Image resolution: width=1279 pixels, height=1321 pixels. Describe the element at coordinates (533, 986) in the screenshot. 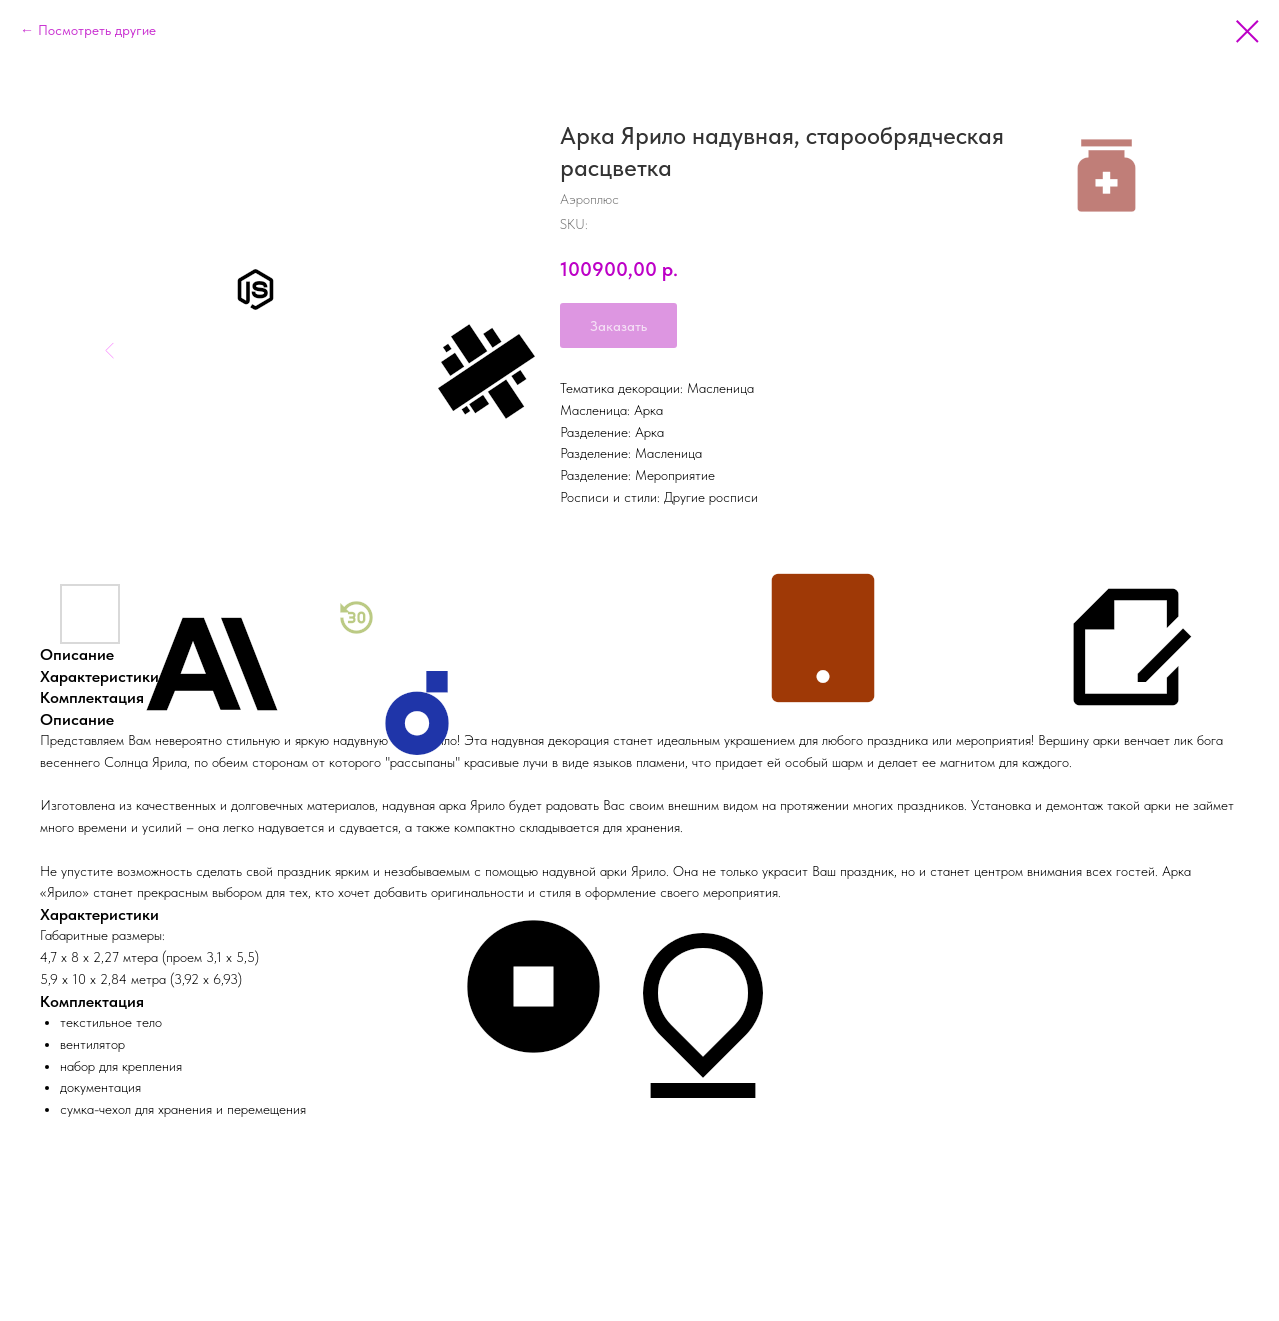

I see `stop media playback` at that location.